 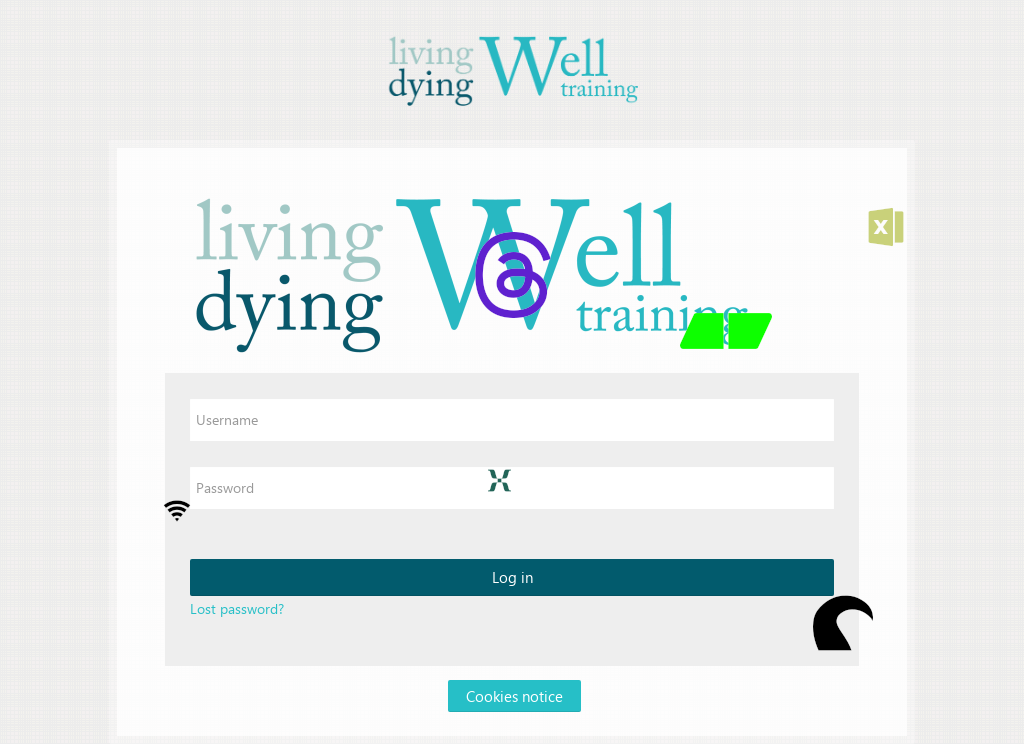 What do you see at coordinates (513, 275) in the screenshot?
I see `open the Threads app` at bounding box center [513, 275].